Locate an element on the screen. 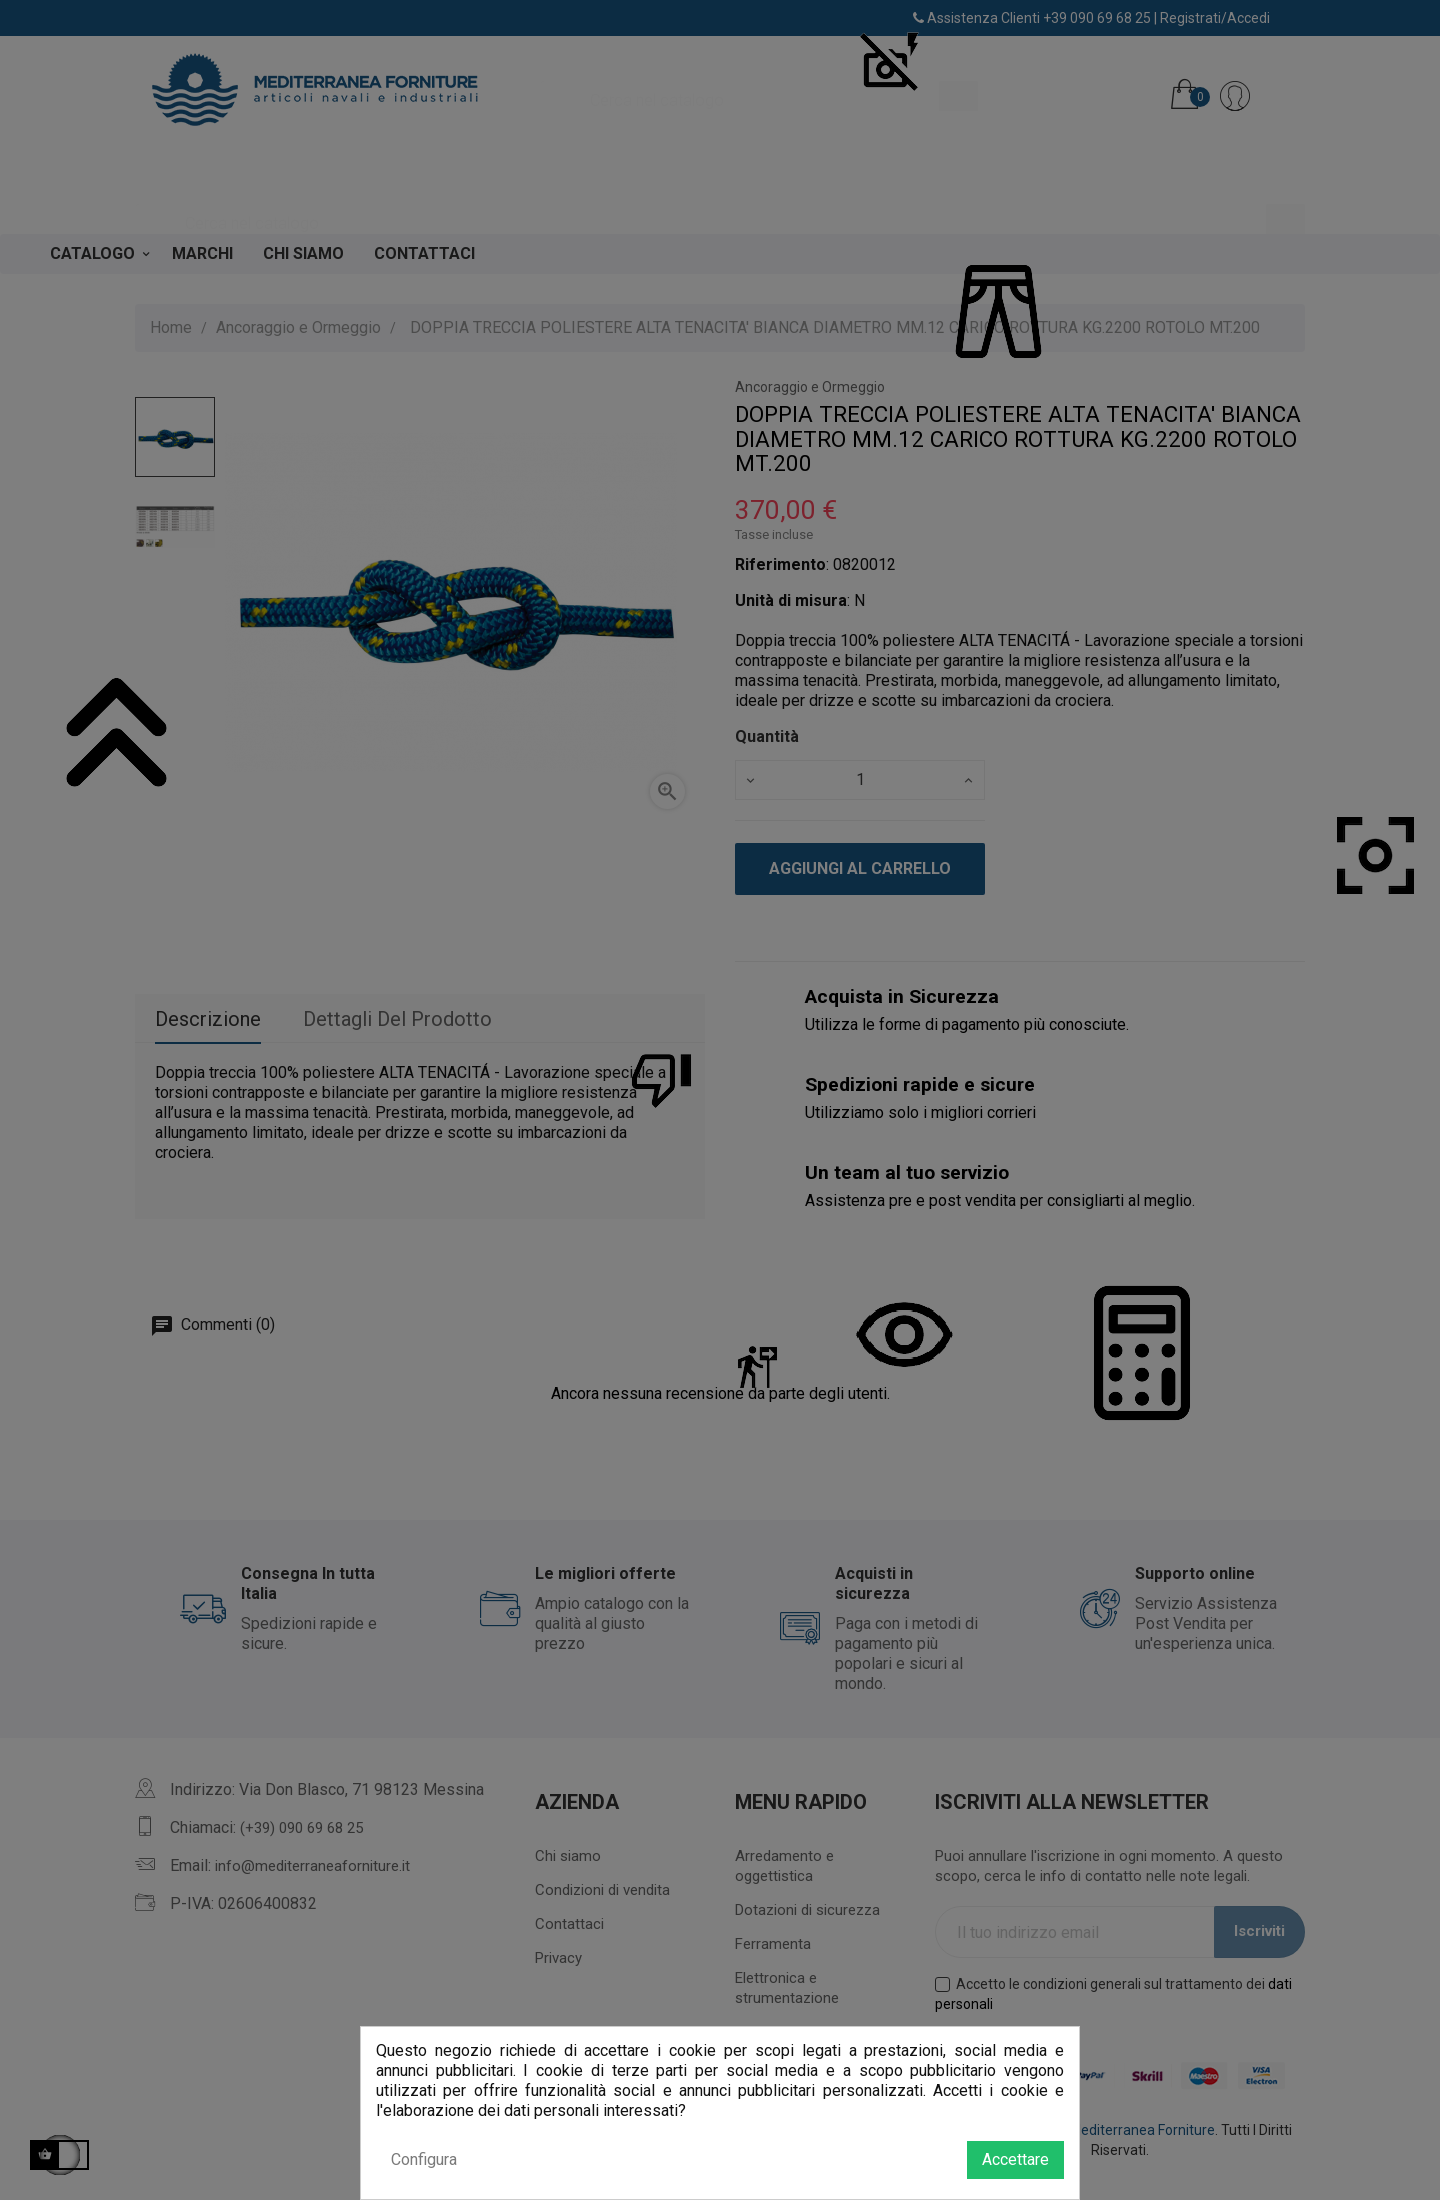  dislike or downvote content is located at coordinates (661, 1078).